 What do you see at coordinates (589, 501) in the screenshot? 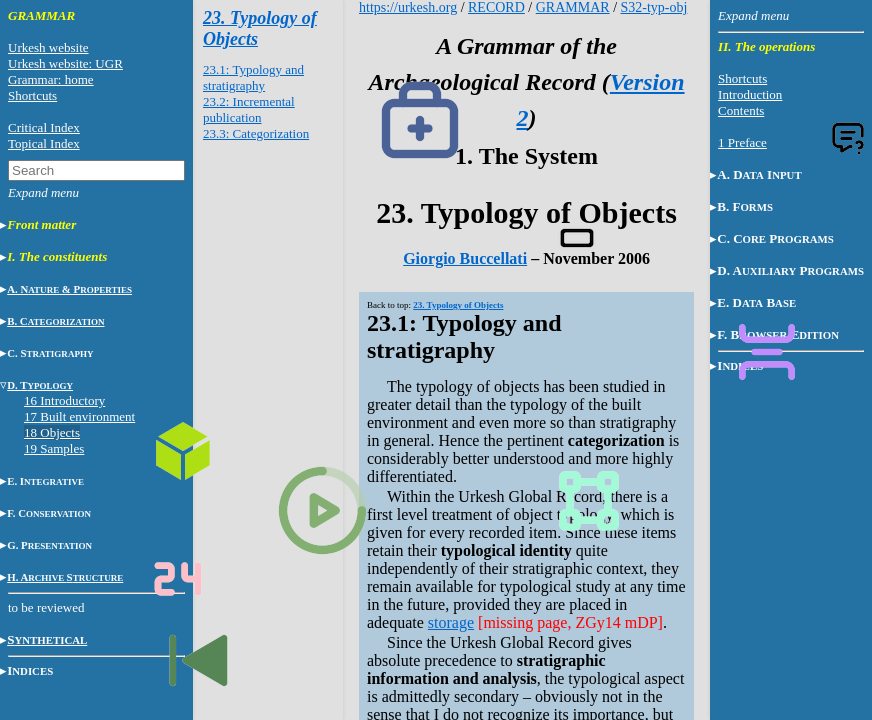
I see `adjust selection or crop boundaries` at bounding box center [589, 501].